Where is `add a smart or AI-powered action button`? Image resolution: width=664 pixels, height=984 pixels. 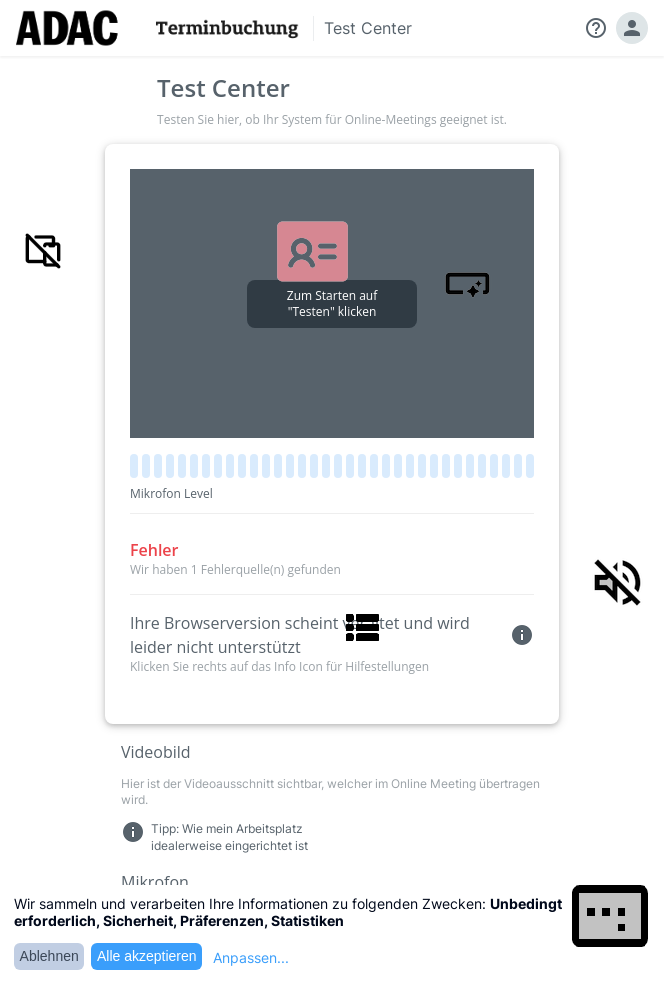
add a smart or AI-powered action button is located at coordinates (467, 283).